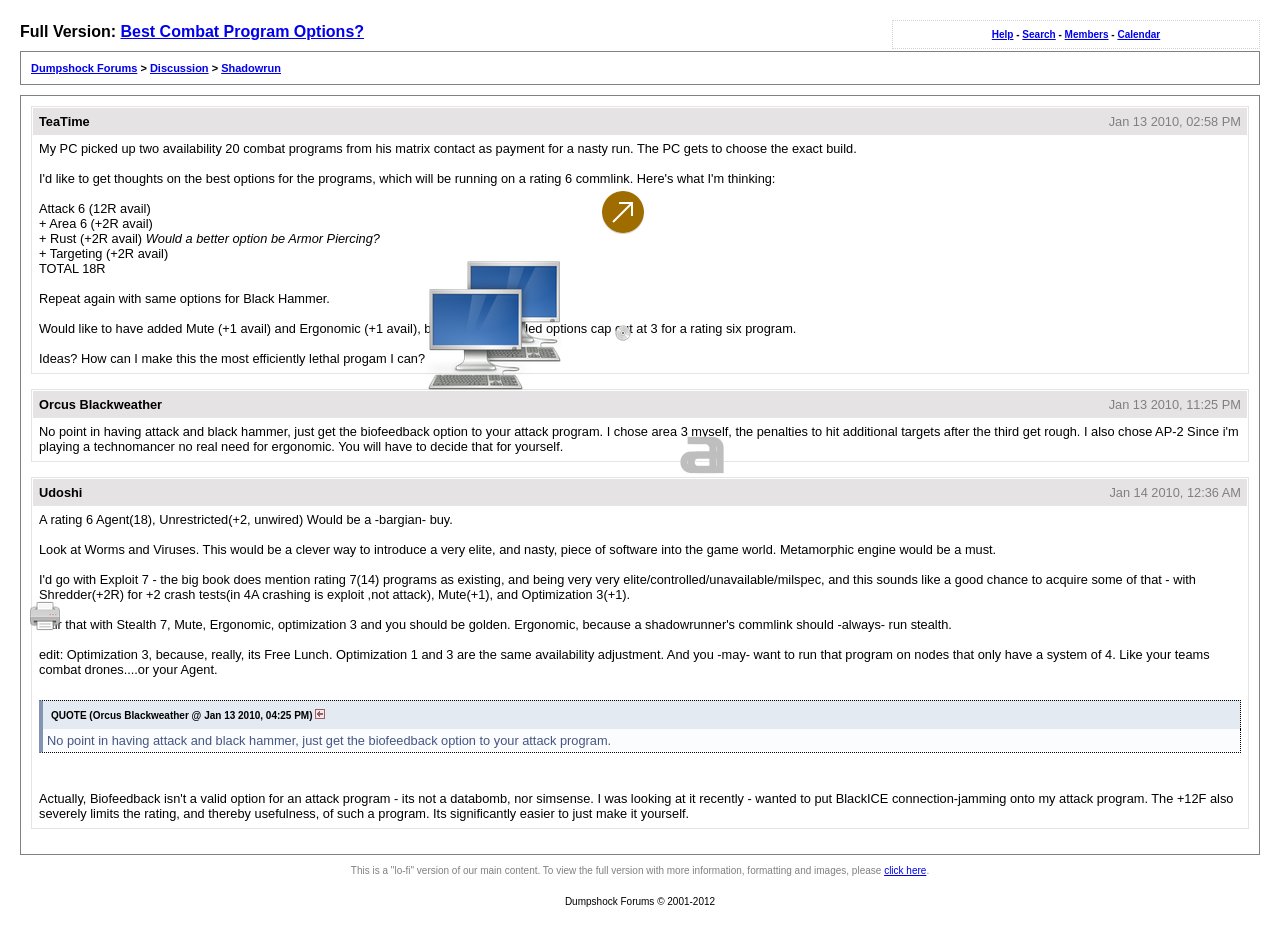 The image size is (1280, 927). I want to click on indicates a CD/DVD drive or optical media device, so click(623, 333).